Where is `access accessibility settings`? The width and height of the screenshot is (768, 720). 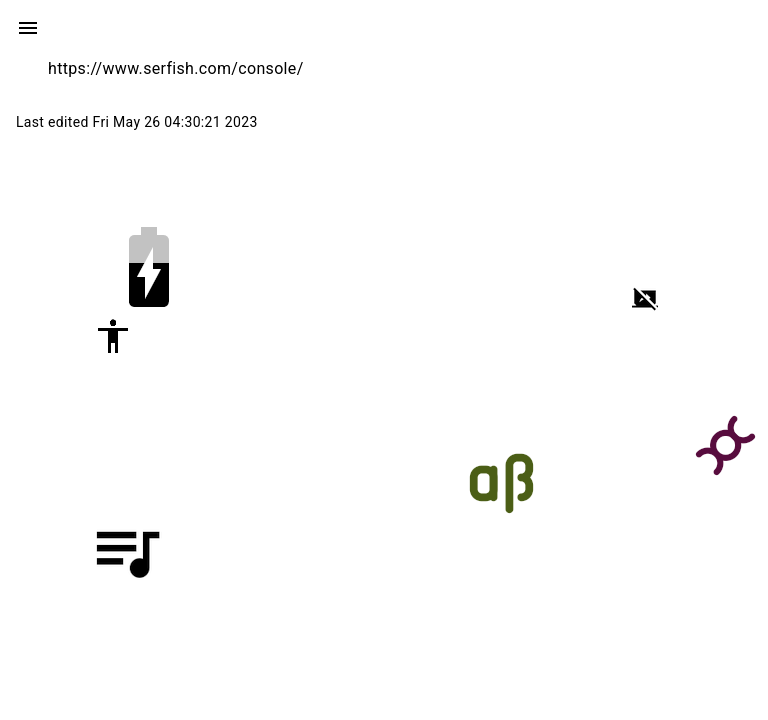 access accessibility settings is located at coordinates (113, 336).